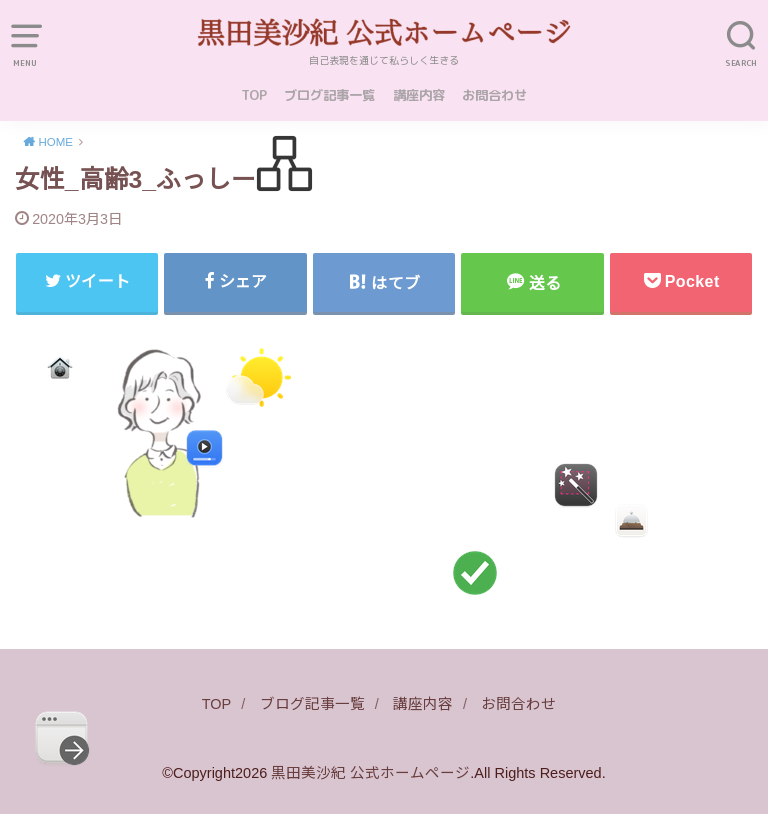 The image size is (768, 814). Describe the element at coordinates (204, 448) in the screenshot. I see `open multimedia playback settings` at that location.